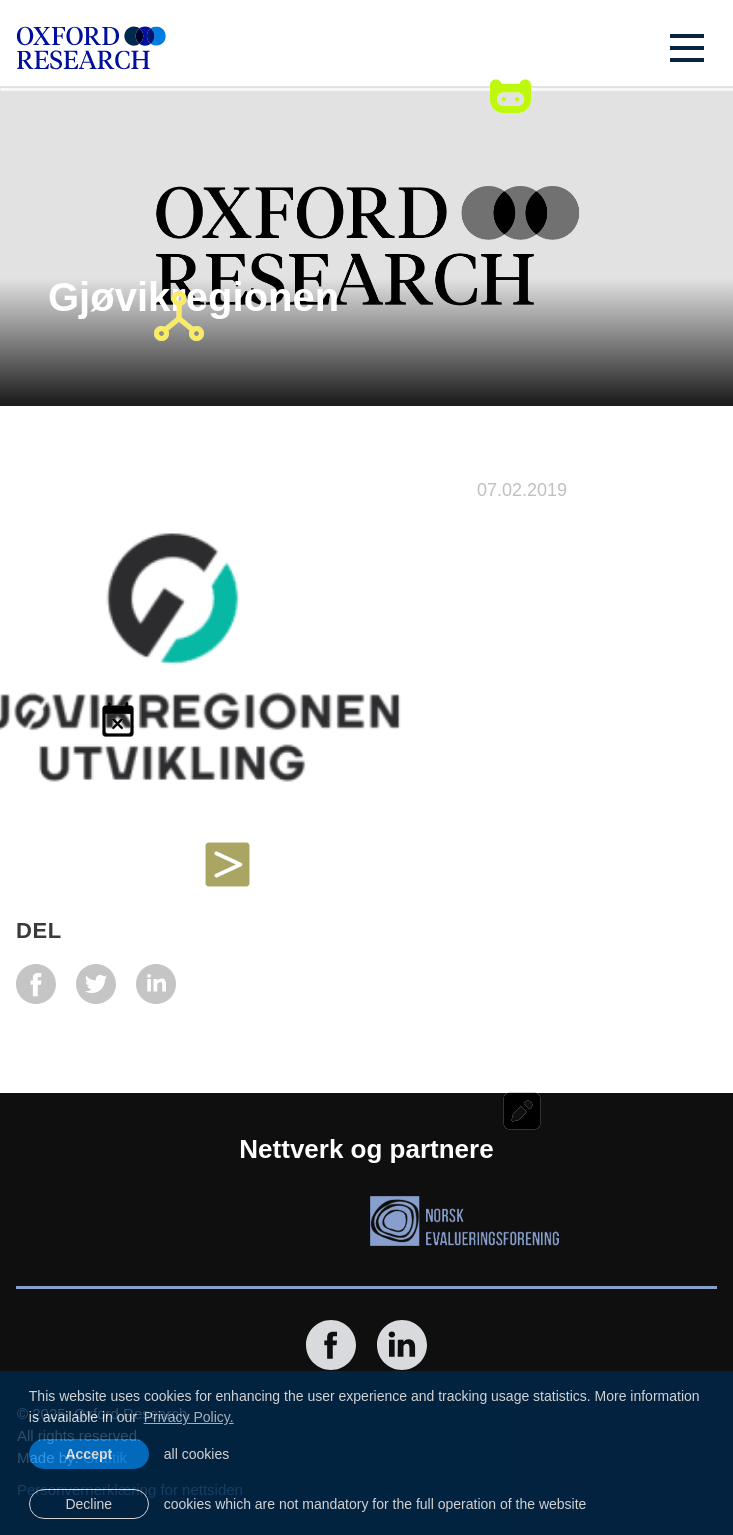 The height and width of the screenshot is (1535, 733). I want to click on view organizational hierarchy or structure, so click(179, 316).